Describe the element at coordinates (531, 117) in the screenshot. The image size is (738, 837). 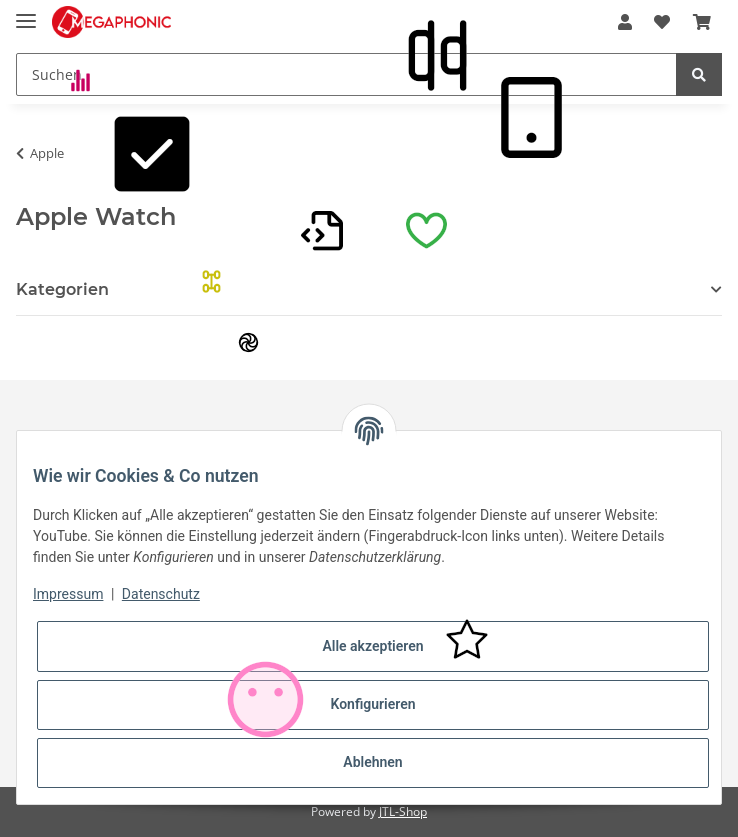
I see `switch to mobile view` at that location.